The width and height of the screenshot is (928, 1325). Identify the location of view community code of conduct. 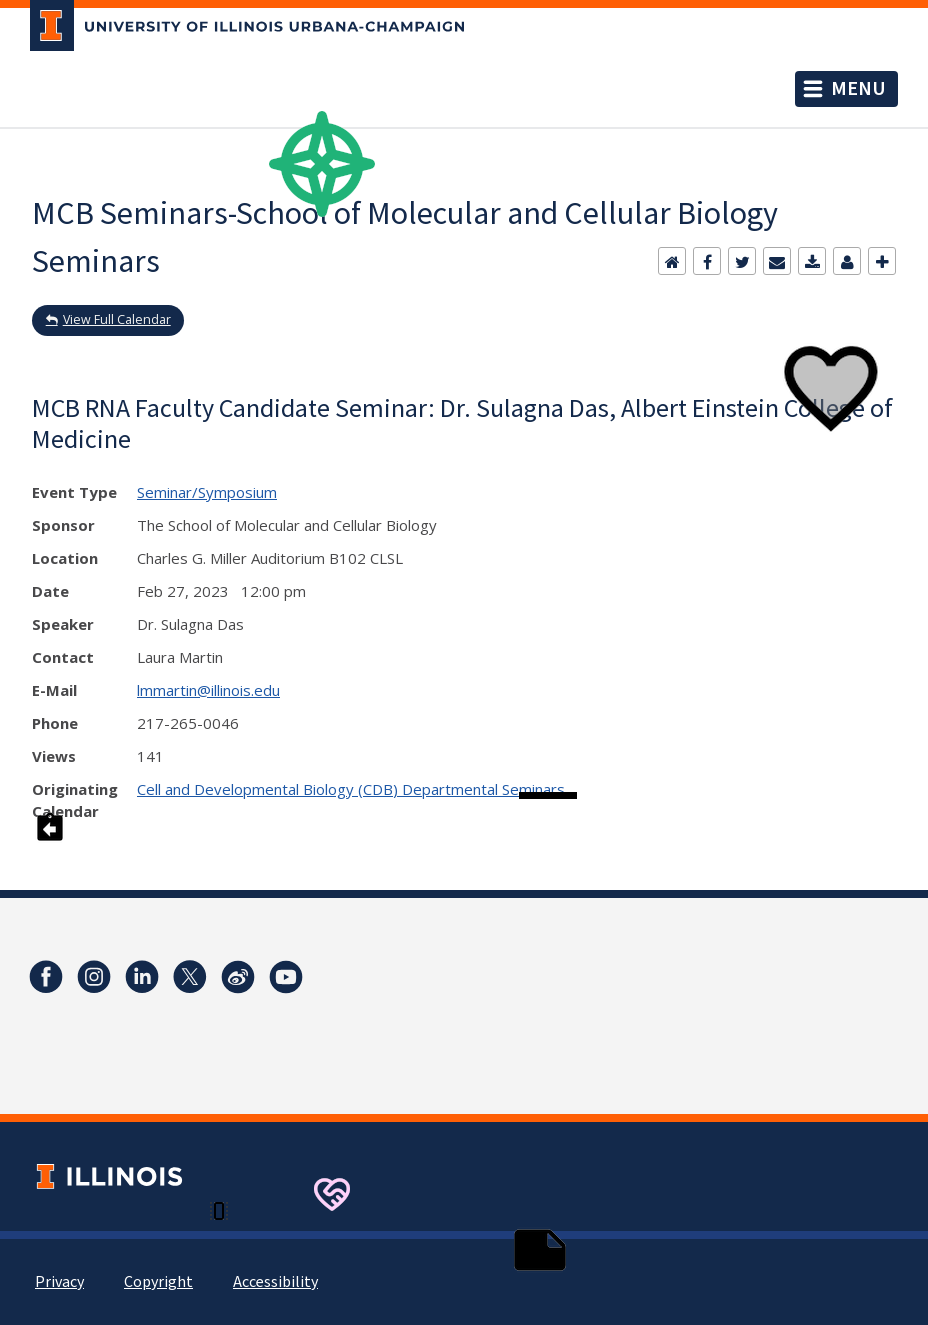
(332, 1194).